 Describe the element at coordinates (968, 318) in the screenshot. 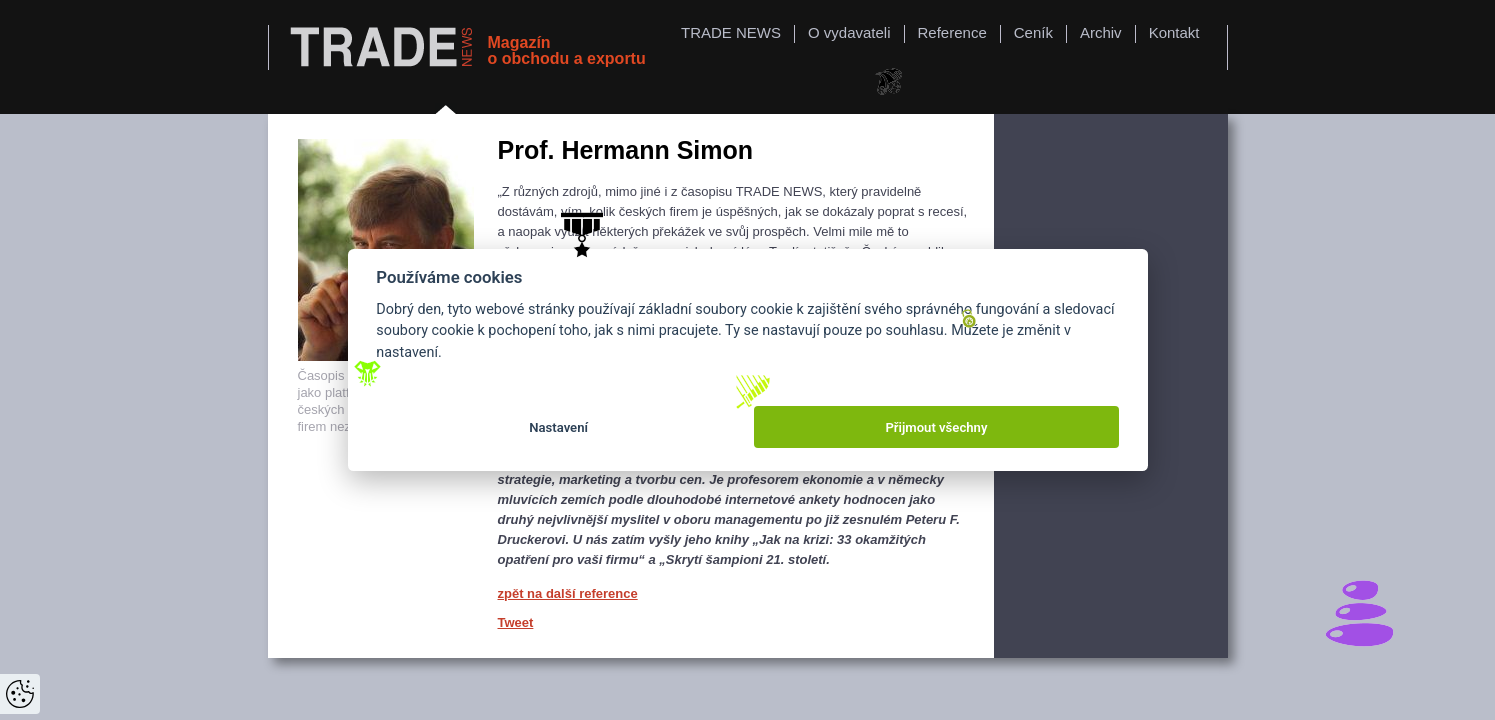

I see `access security or lock settings` at that location.